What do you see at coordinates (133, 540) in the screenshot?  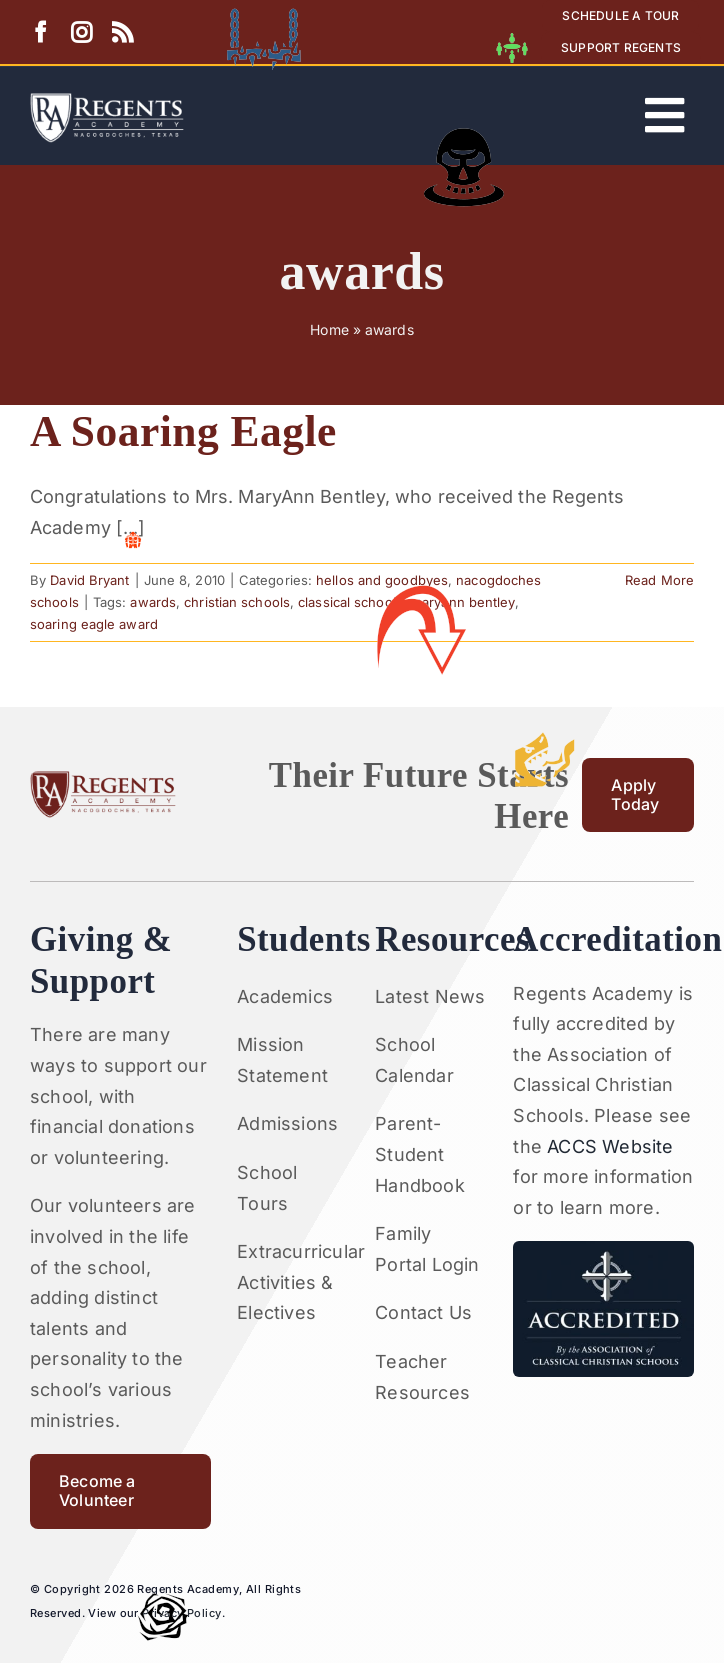 I see `summon or deploy a rock golem unit` at bounding box center [133, 540].